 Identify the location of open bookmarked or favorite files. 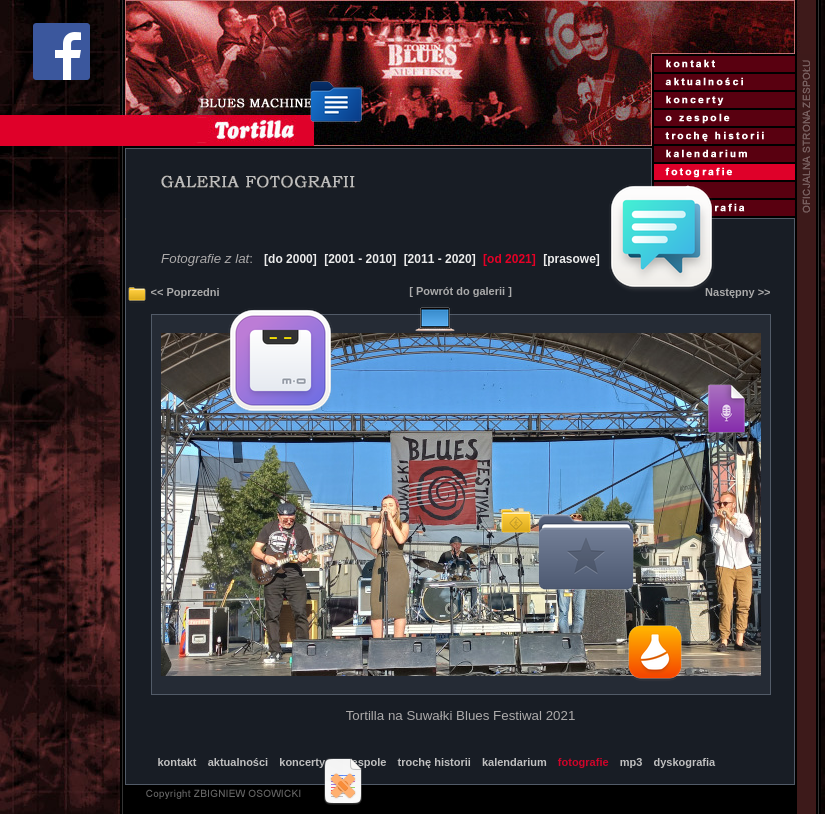
(586, 552).